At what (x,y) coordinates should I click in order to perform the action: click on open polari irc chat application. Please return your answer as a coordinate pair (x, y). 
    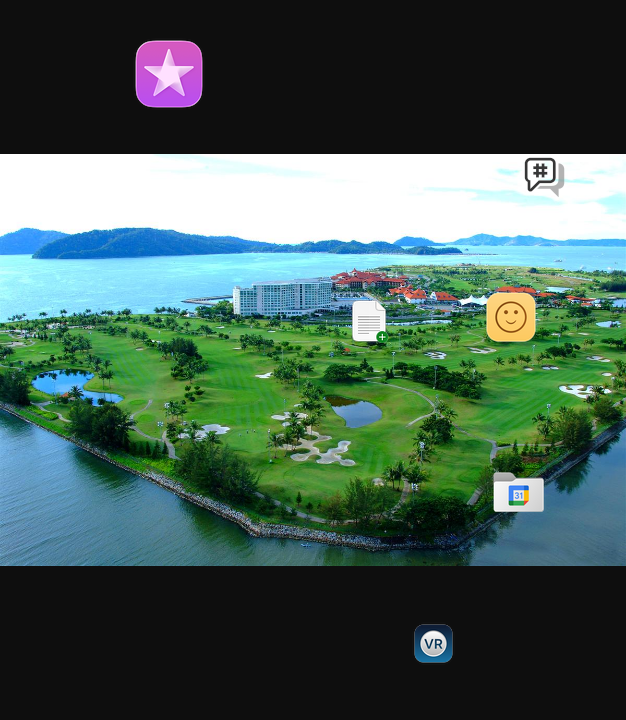
    Looking at the image, I should click on (544, 177).